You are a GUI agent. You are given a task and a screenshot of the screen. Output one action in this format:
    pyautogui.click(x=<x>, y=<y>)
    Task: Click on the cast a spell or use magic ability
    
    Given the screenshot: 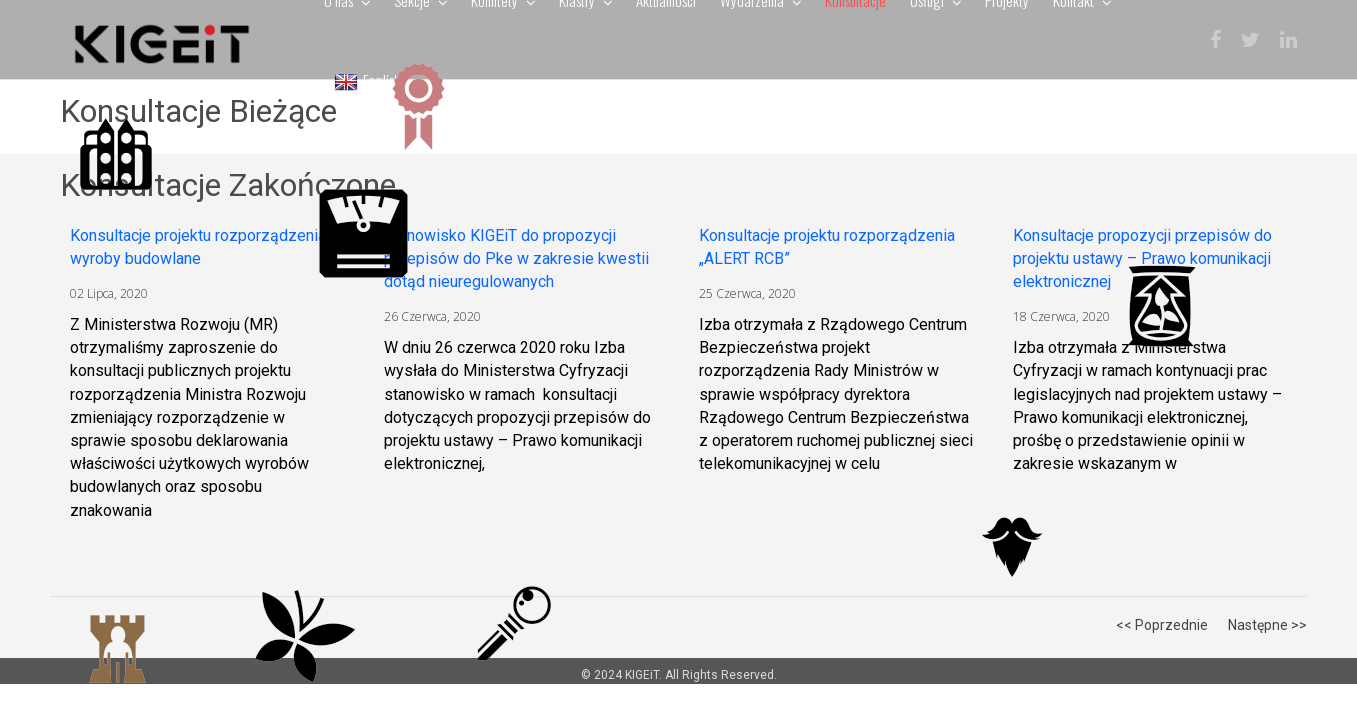 What is the action you would take?
    pyautogui.click(x=518, y=620)
    